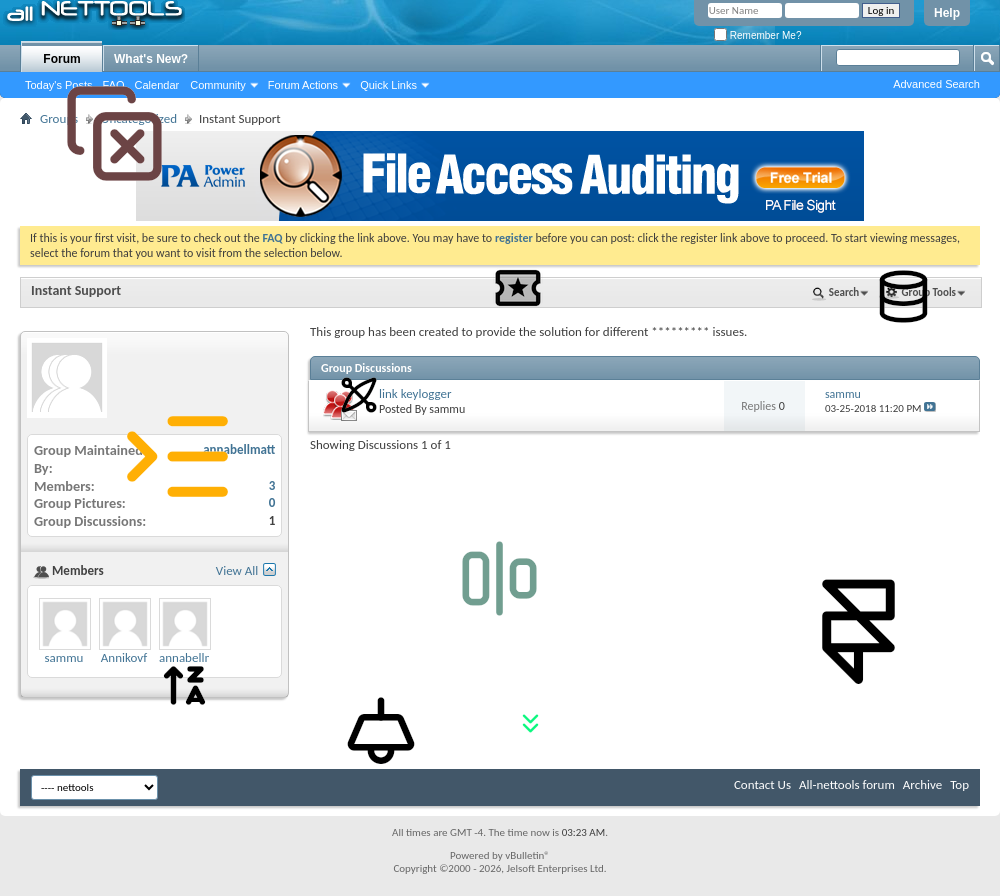  I want to click on toggle ceiling light on or off, so click(381, 734).